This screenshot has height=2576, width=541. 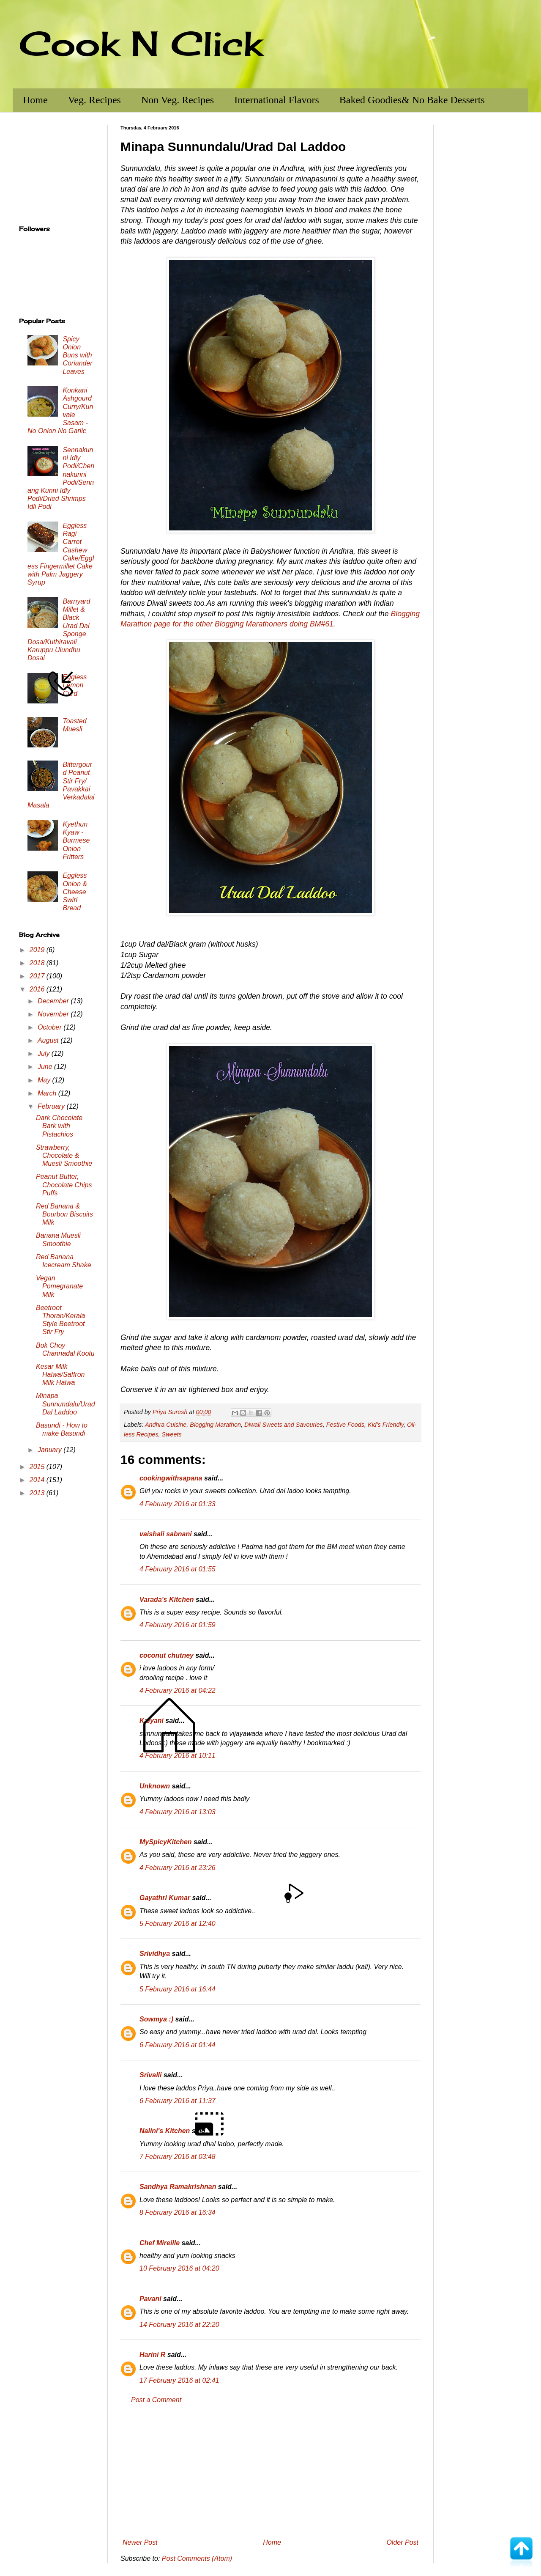 What do you see at coordinates (209, 2124) in the screenshot?
I see `resize image to large format` at bounding box center [209, 2124].